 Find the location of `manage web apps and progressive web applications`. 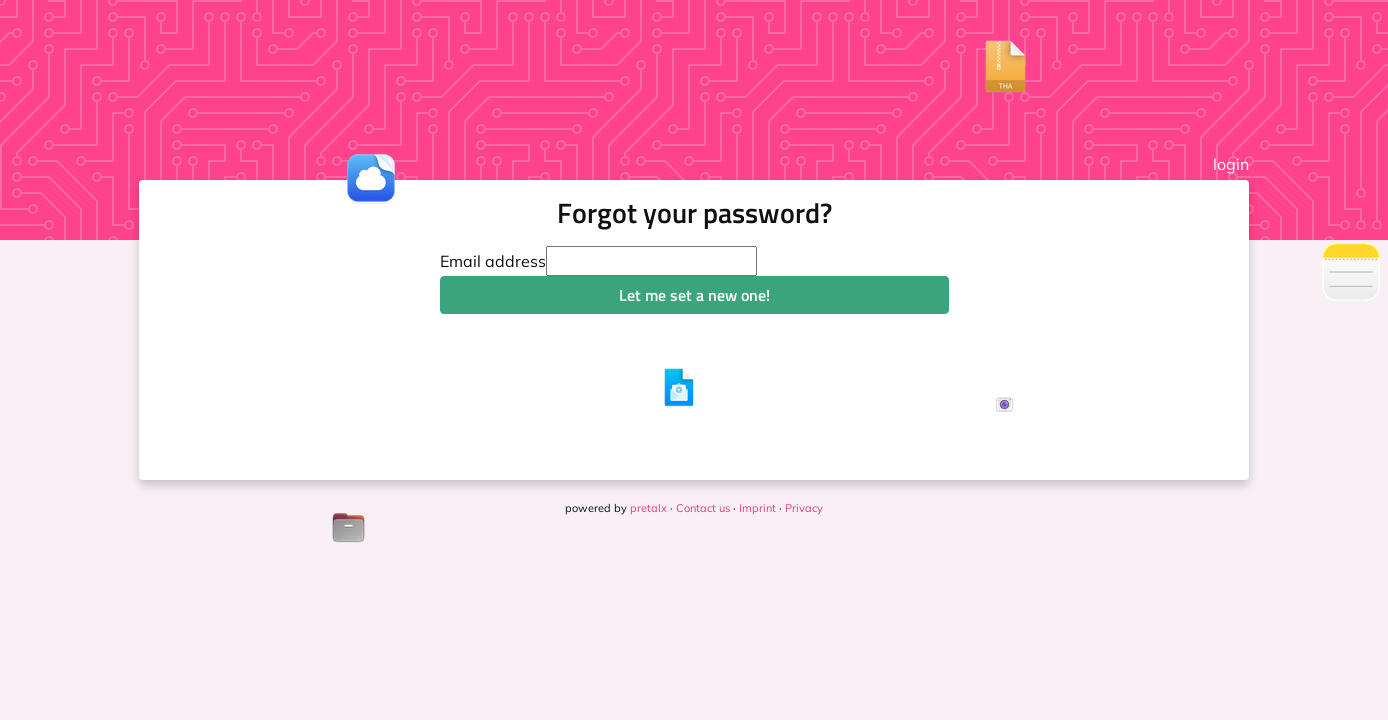

manage web apps and progressive web applications is located at coordinates (371, 178).